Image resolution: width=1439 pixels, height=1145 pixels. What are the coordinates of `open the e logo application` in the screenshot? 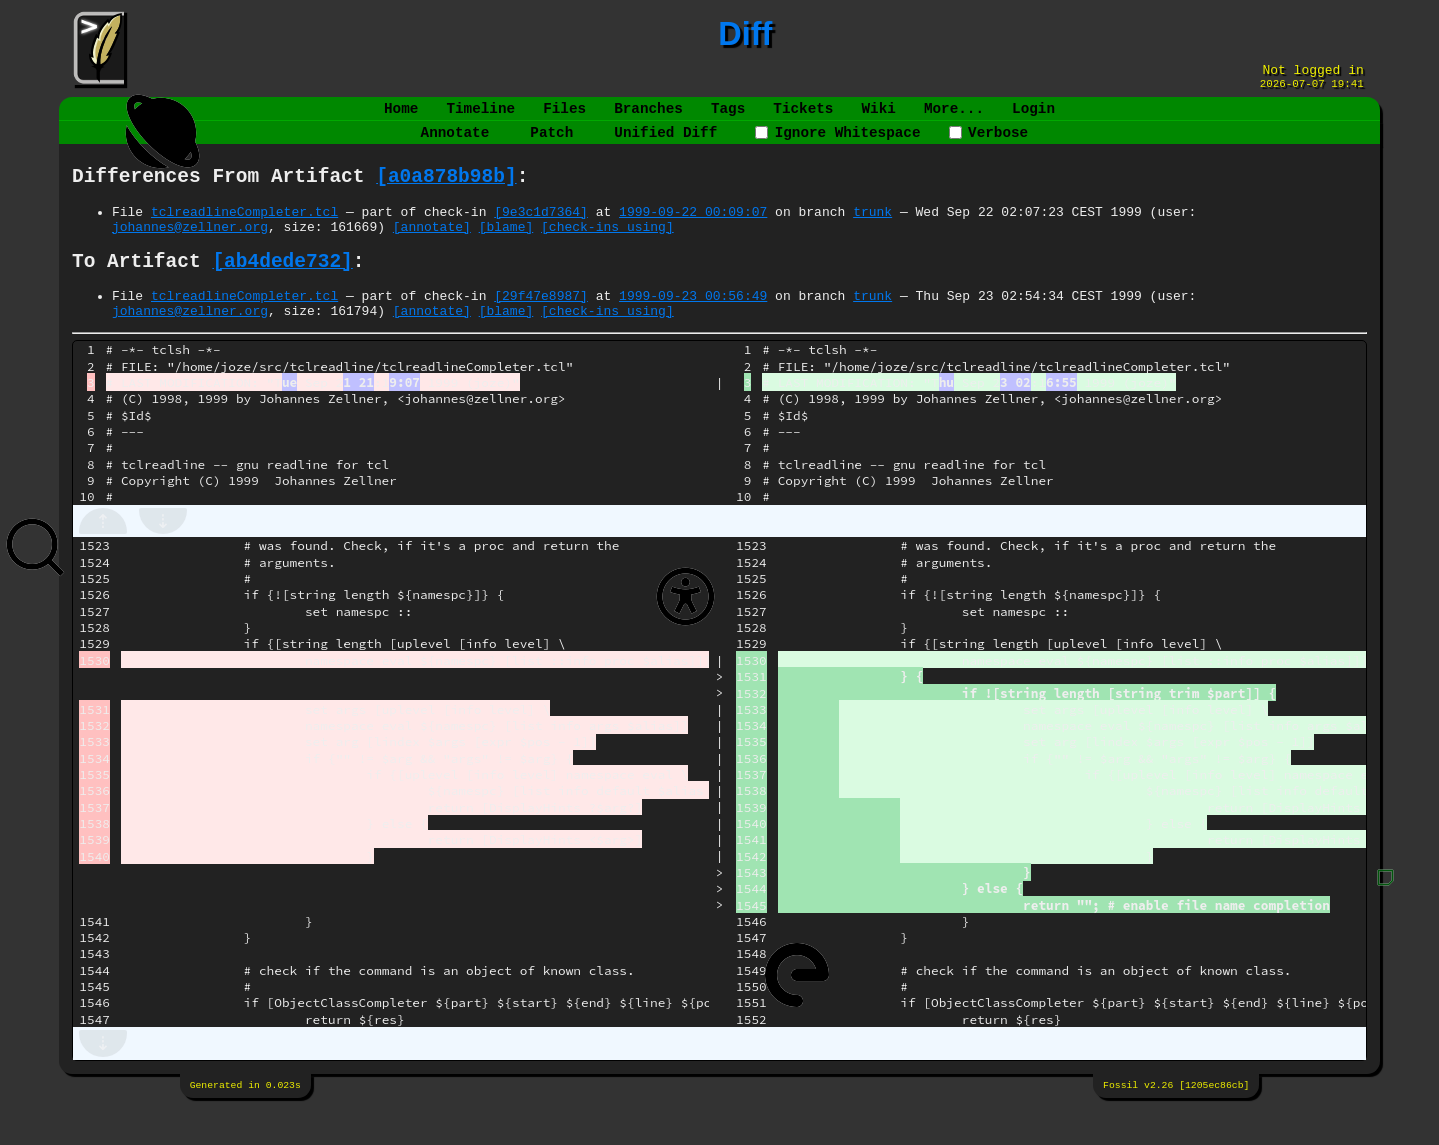 It's located at (797, 975).